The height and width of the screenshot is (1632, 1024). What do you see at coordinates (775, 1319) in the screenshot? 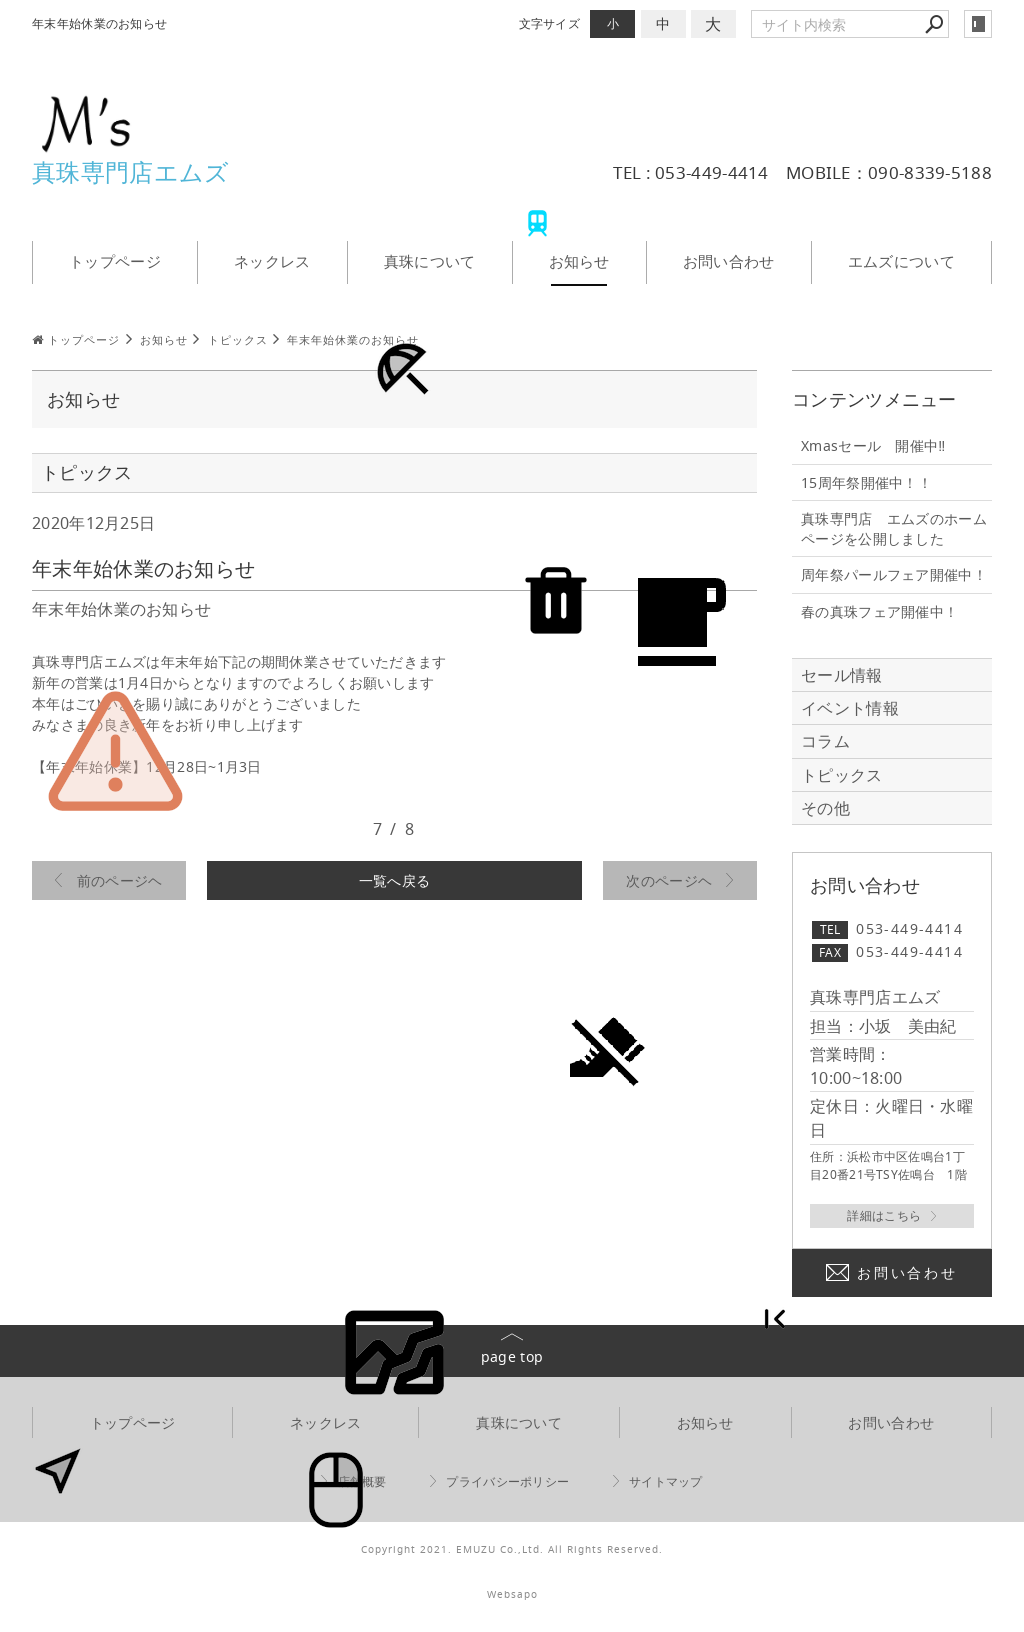
I see `go to first page` at bounding box center [775, 1319].